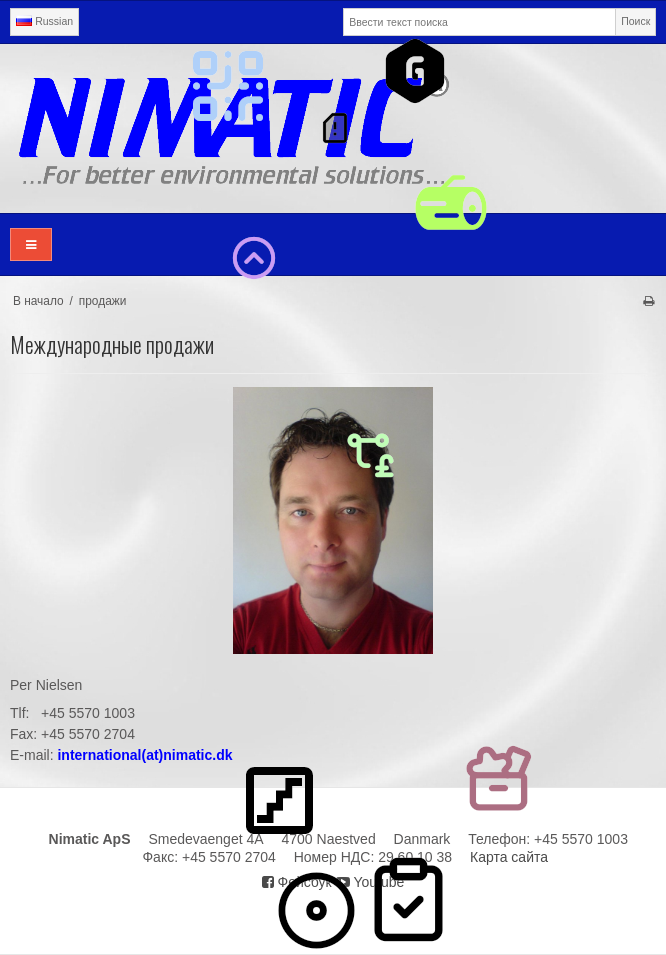 The width and height of the screenshot is (666, 955). Describe the element at coordinates (228, 86) in the screenshot. I see `scan or generate a QR code` at that location.